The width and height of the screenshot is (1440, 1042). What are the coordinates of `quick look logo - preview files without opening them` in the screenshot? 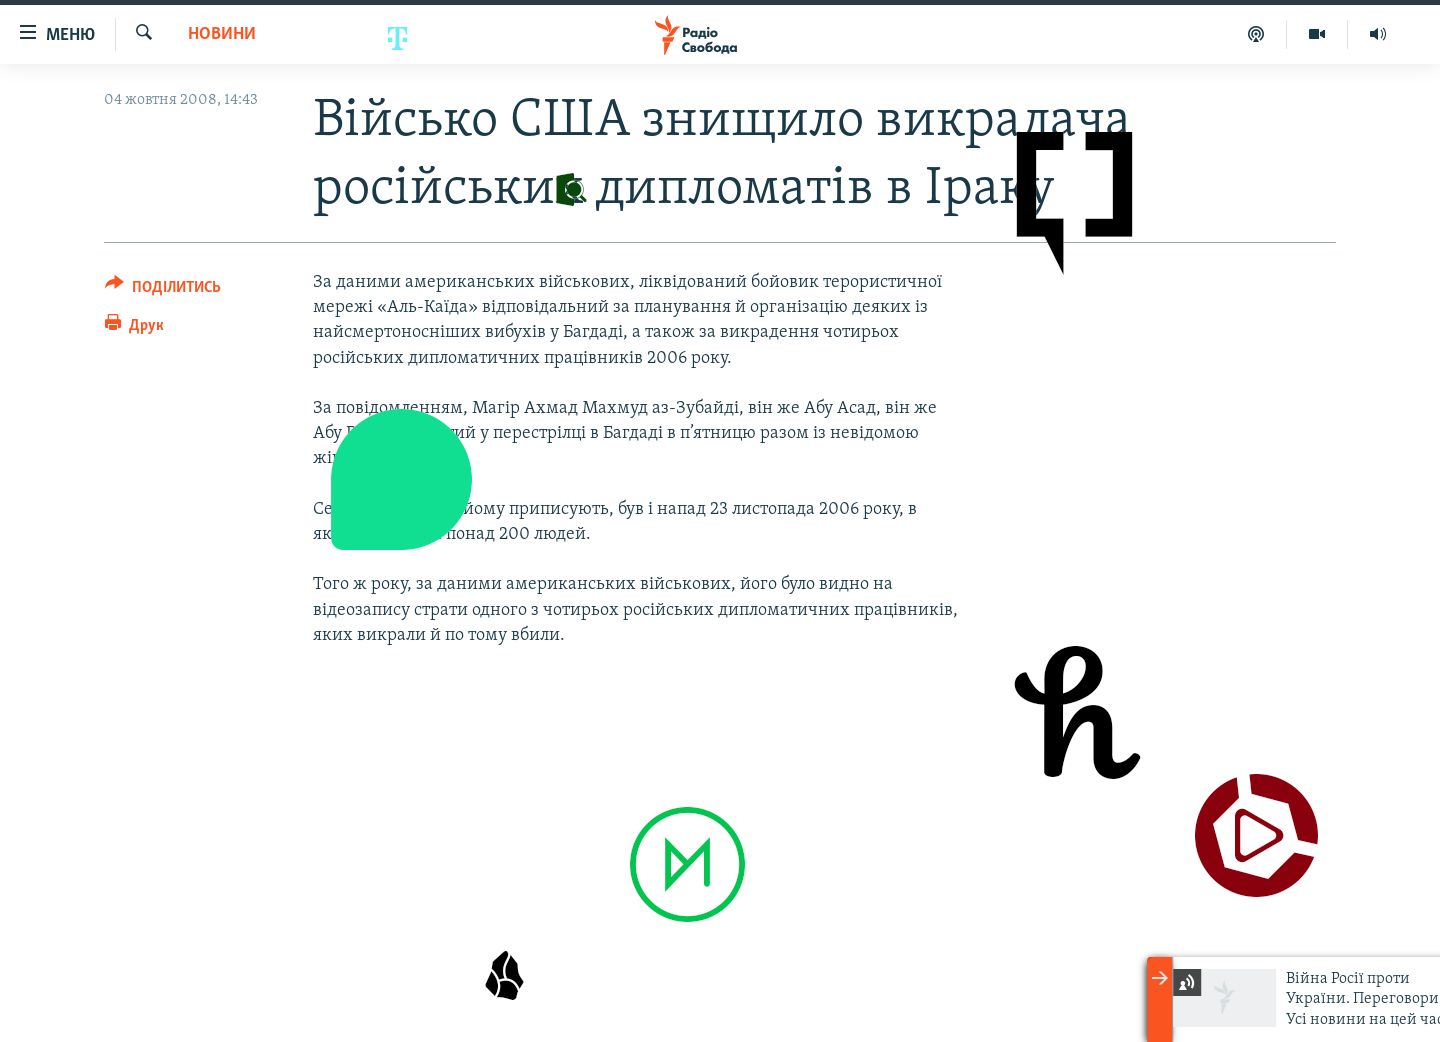 It's located at (571, 189).